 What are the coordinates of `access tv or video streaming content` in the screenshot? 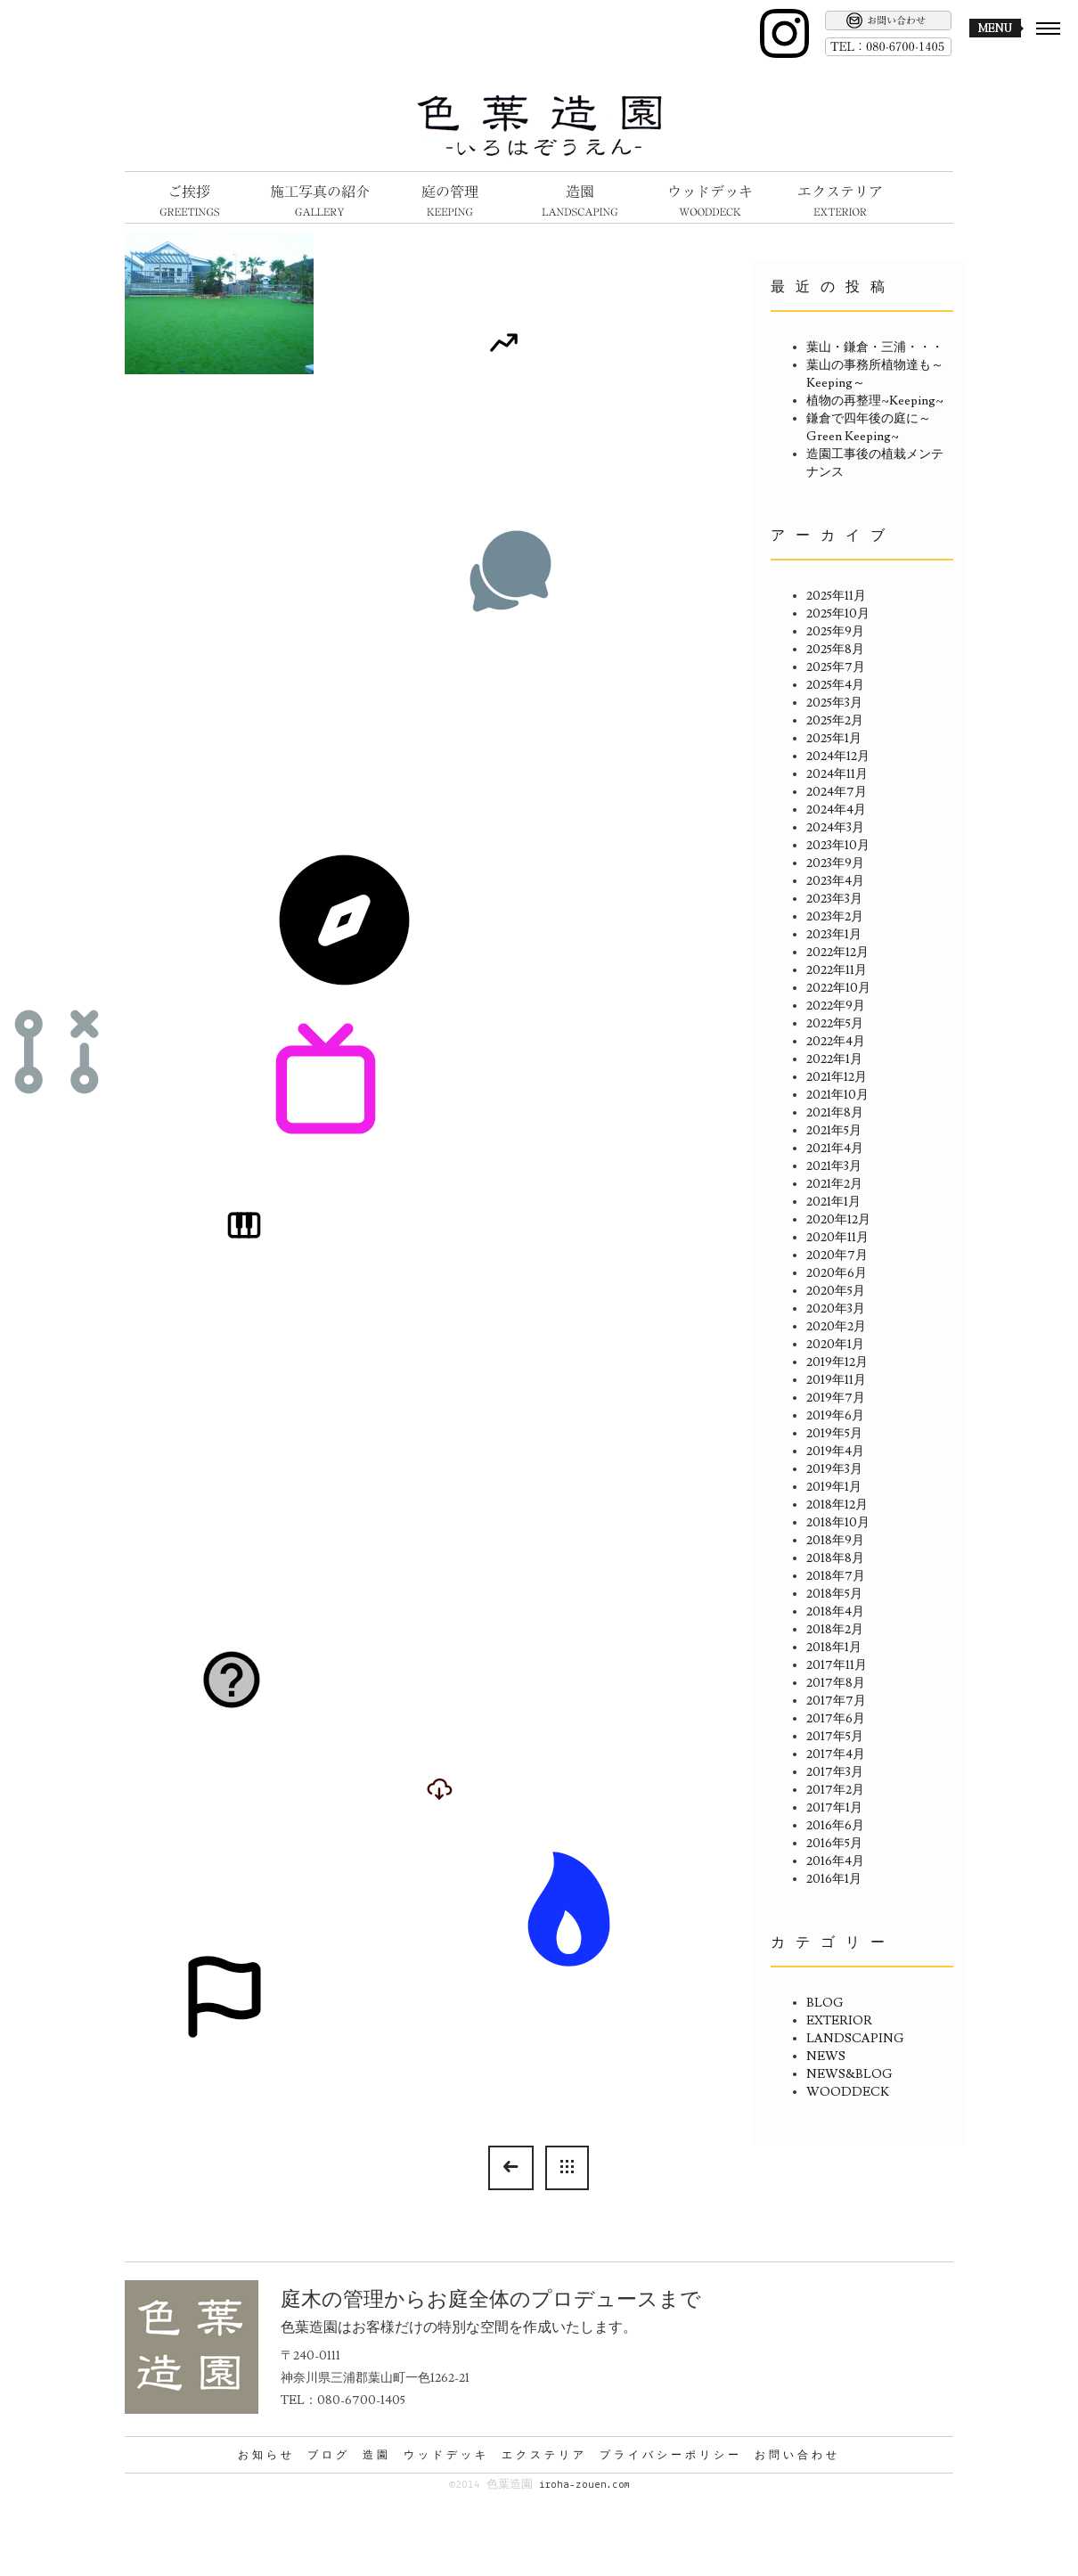 It's located at (325, 1078).